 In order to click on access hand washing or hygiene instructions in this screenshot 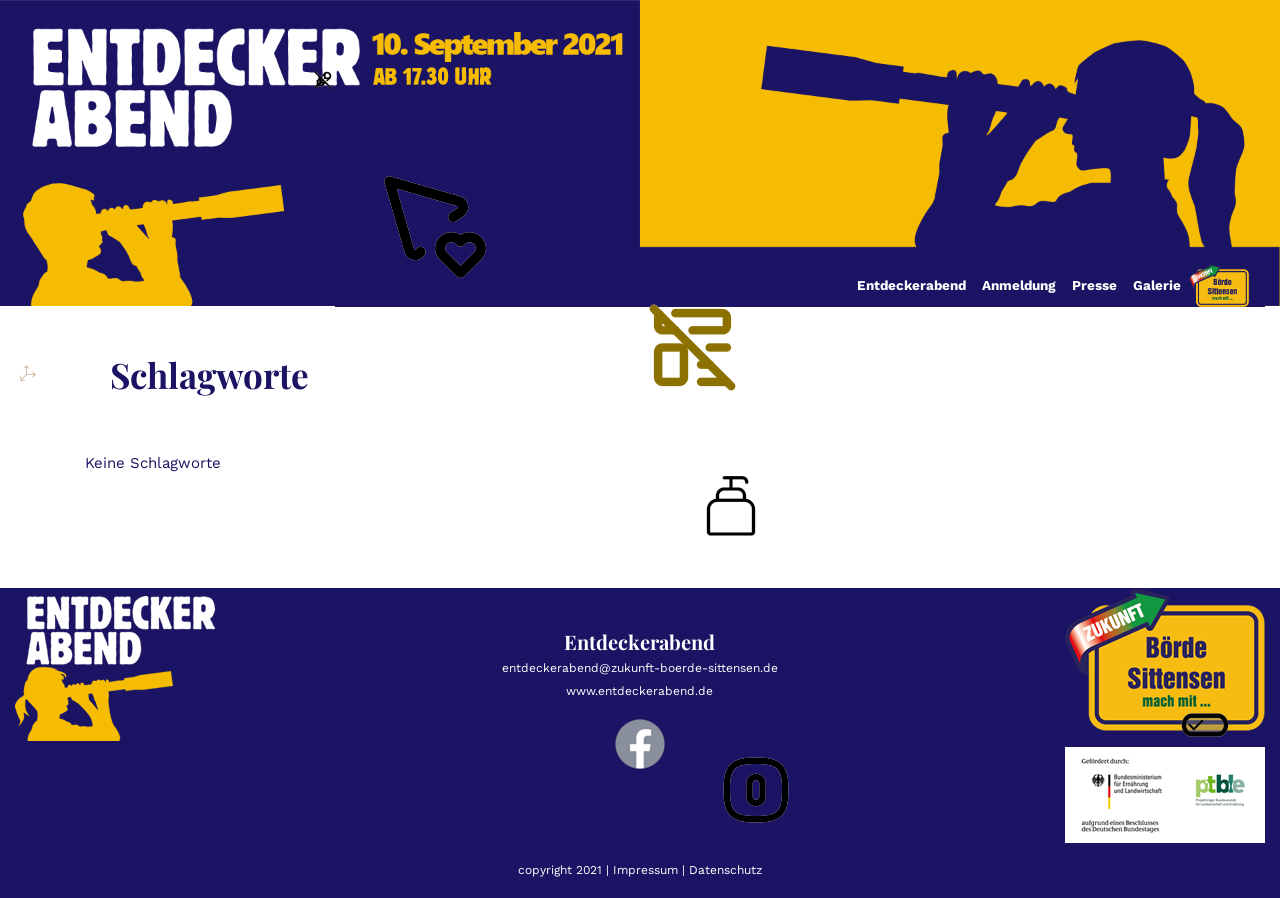, I will do `click(731, 507)`.